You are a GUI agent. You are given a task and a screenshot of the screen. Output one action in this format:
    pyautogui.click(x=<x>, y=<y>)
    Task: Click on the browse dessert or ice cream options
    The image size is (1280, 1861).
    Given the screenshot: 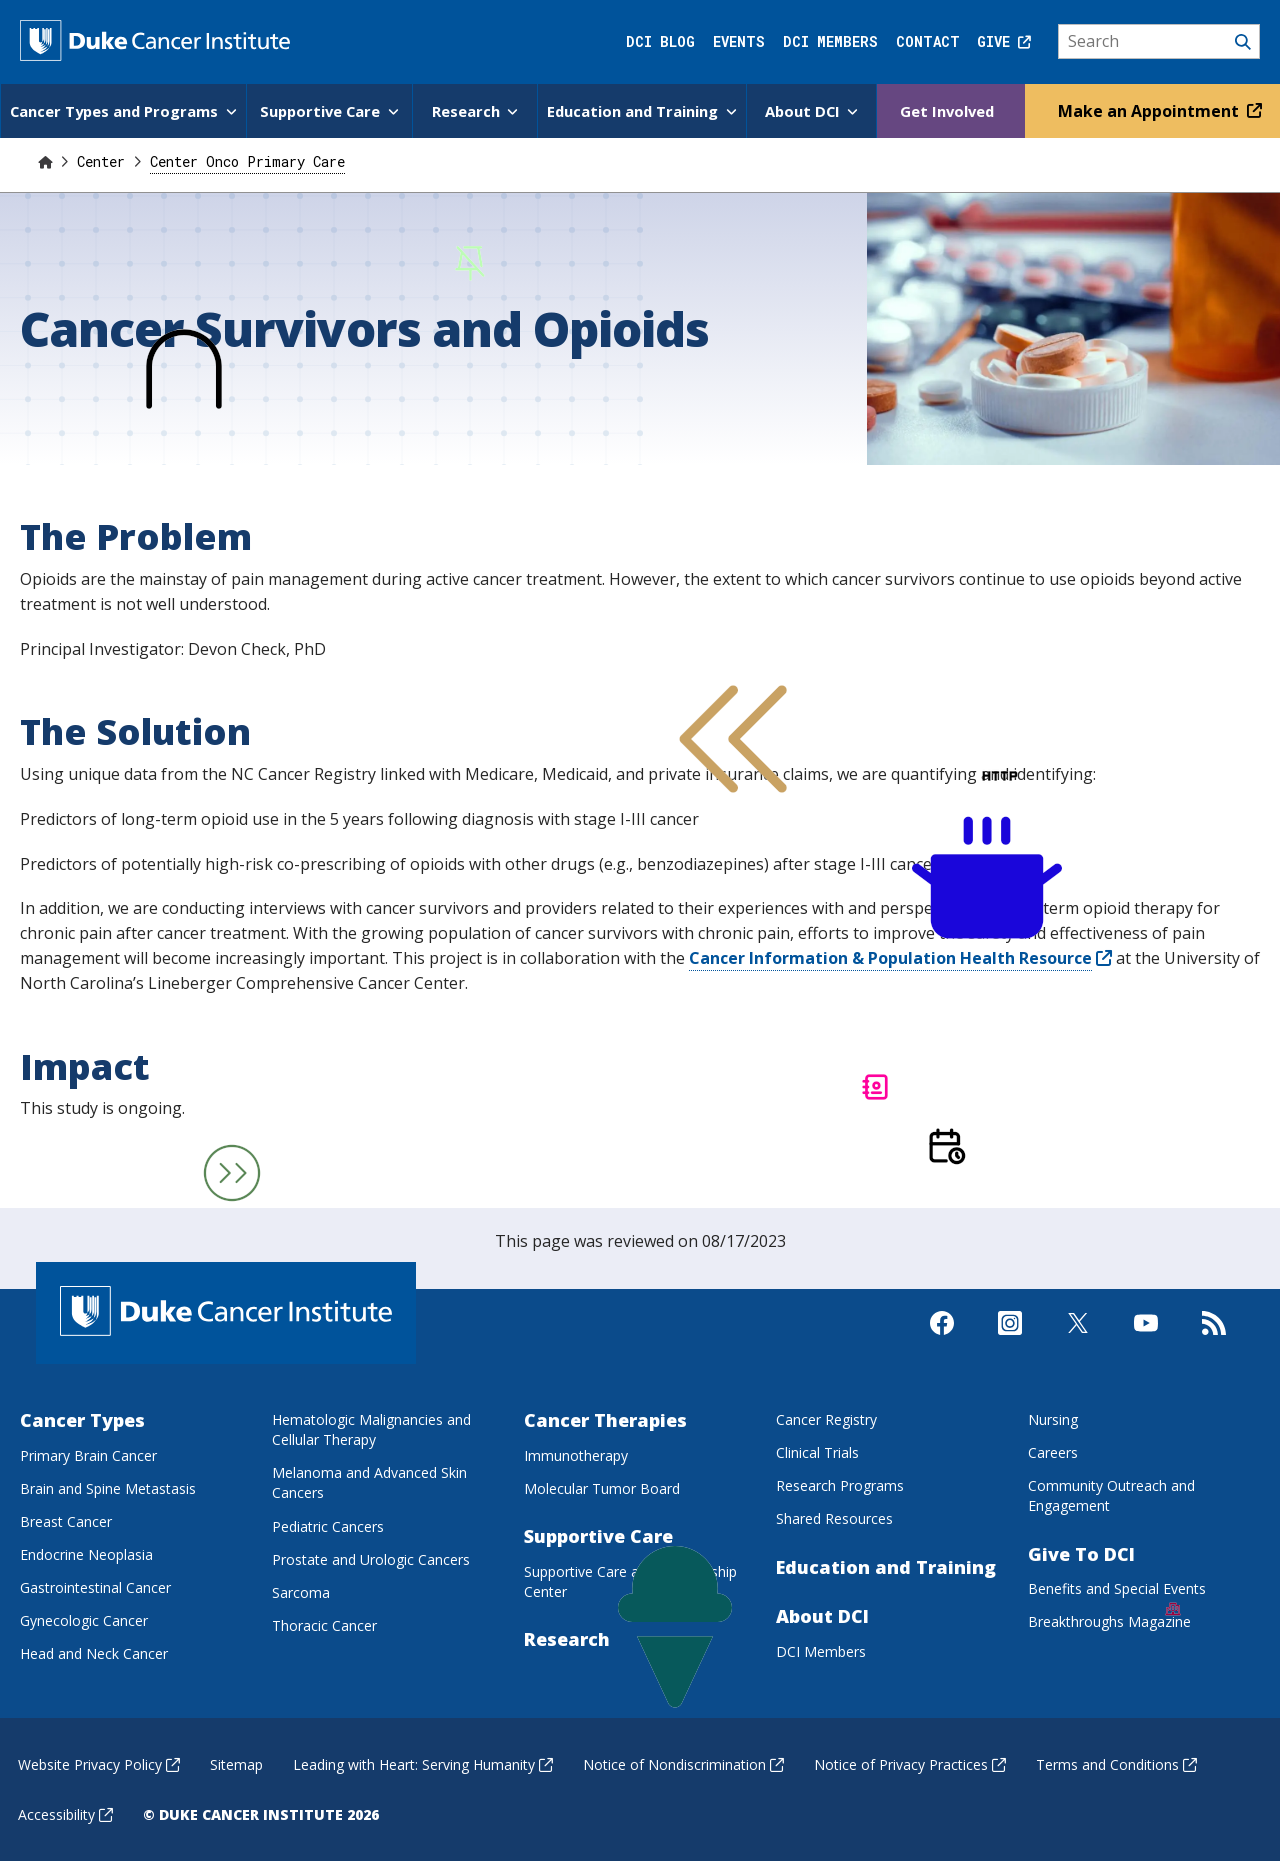 What is the action you would take?
    pyautogui.click(x=675, y=1622)
    